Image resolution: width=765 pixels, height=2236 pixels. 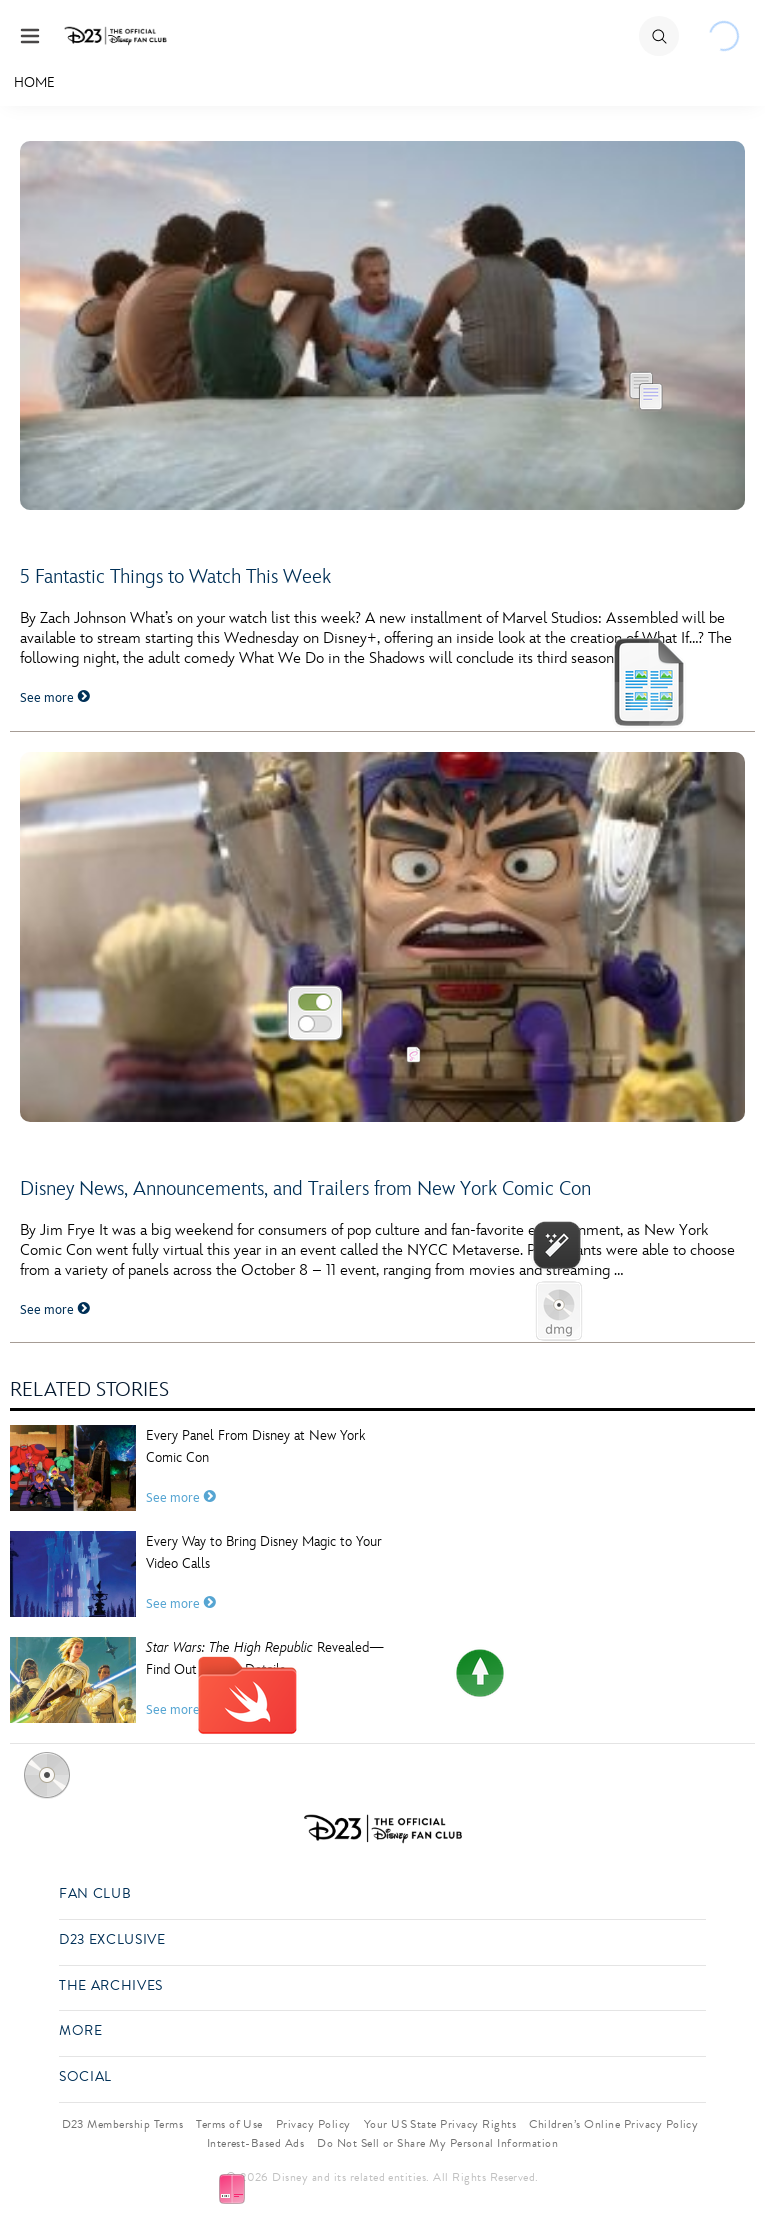 I want to click on copy selected content to clipboard, so click(x=646, y=391).